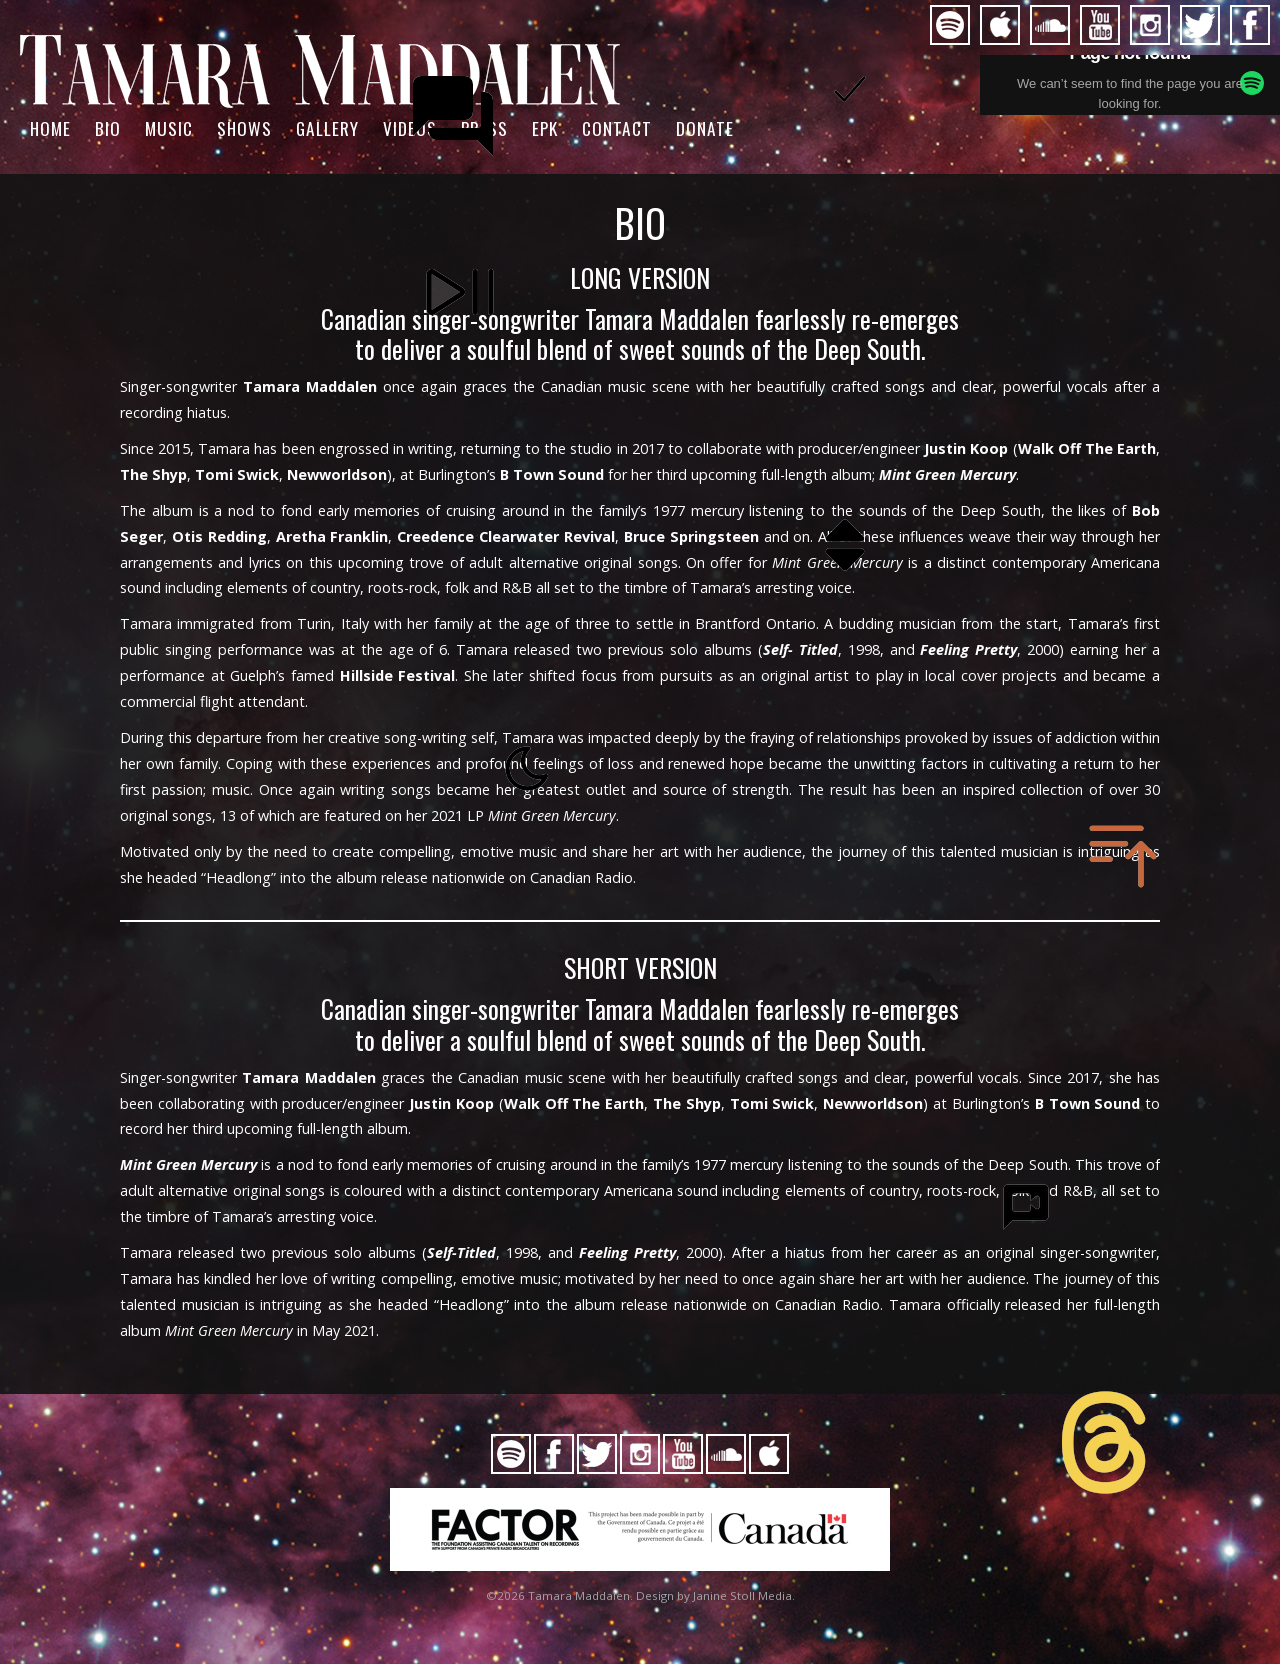 This screenshot has width=1280, height=1664. What do you see at coordinates (1123, 854) in the screenshot?
I see `sort list in ascending order` at bounding box center [1123, 854].